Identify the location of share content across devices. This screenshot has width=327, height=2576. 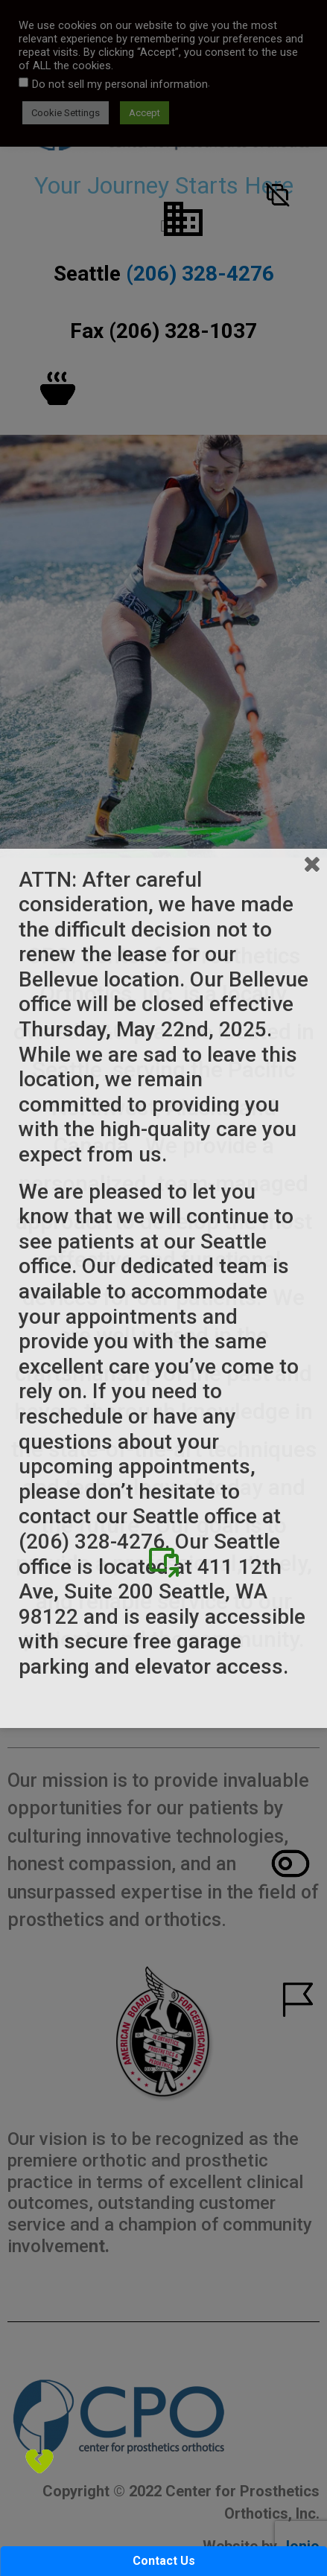
(164, 1561).